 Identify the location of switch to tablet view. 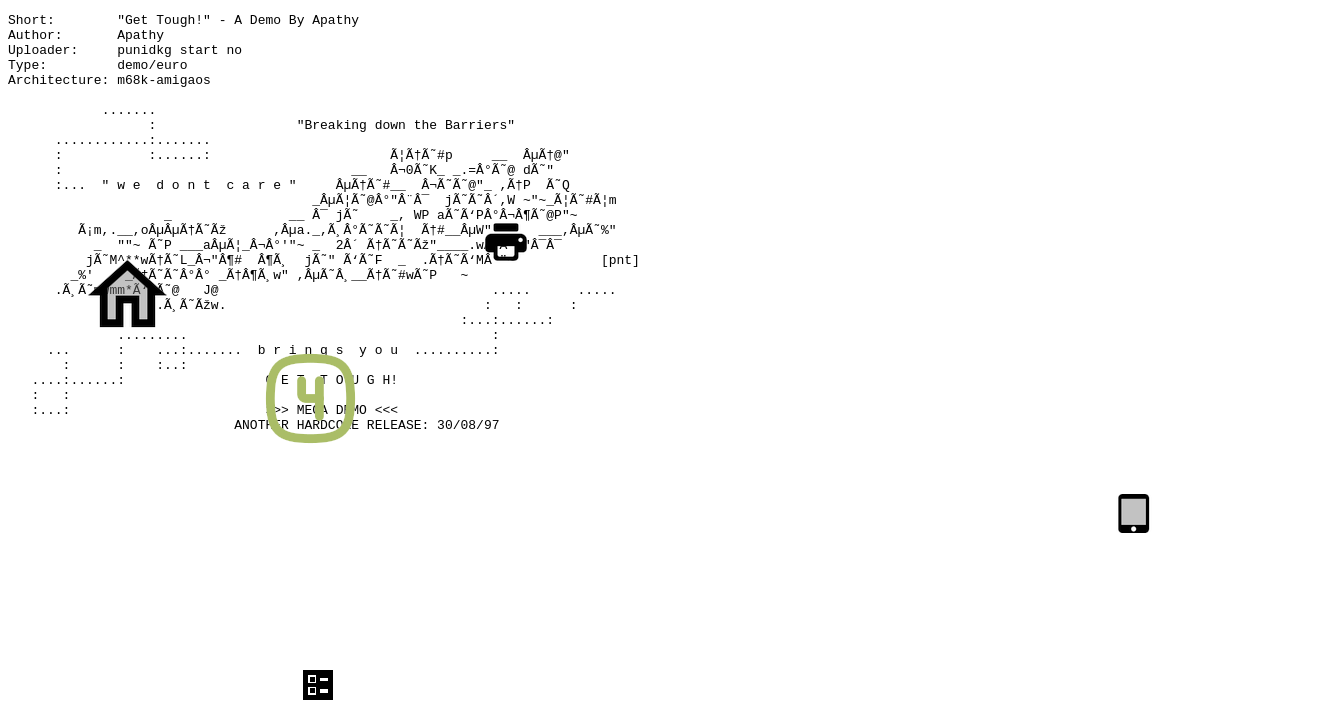
(1134, 513).